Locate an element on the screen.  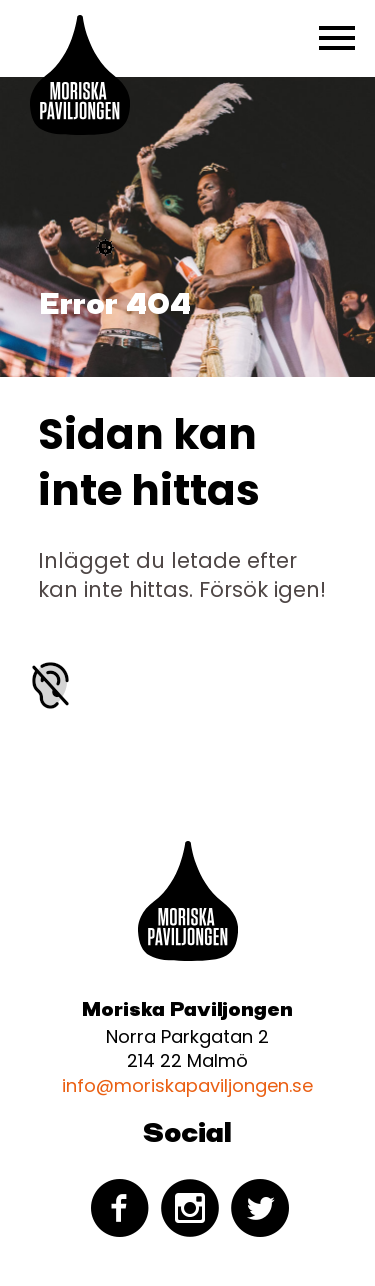
indicates virus or malware detected is located at coordinates (105, 247).